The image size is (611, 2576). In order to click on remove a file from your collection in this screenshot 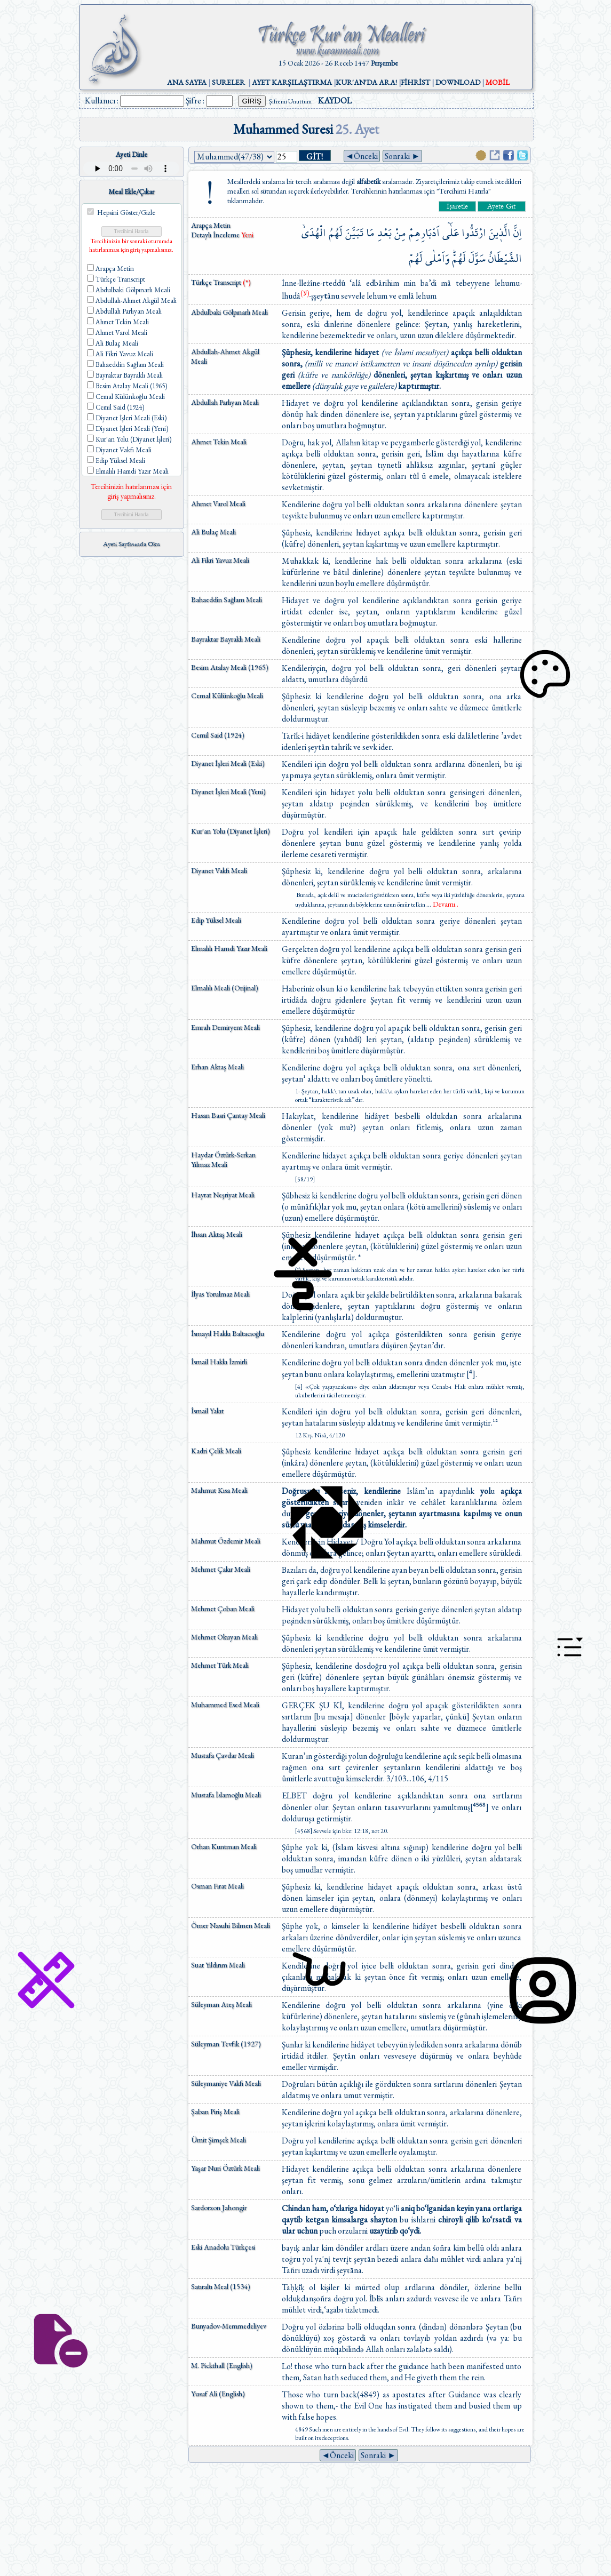, I will do `click(59, 2339)`.